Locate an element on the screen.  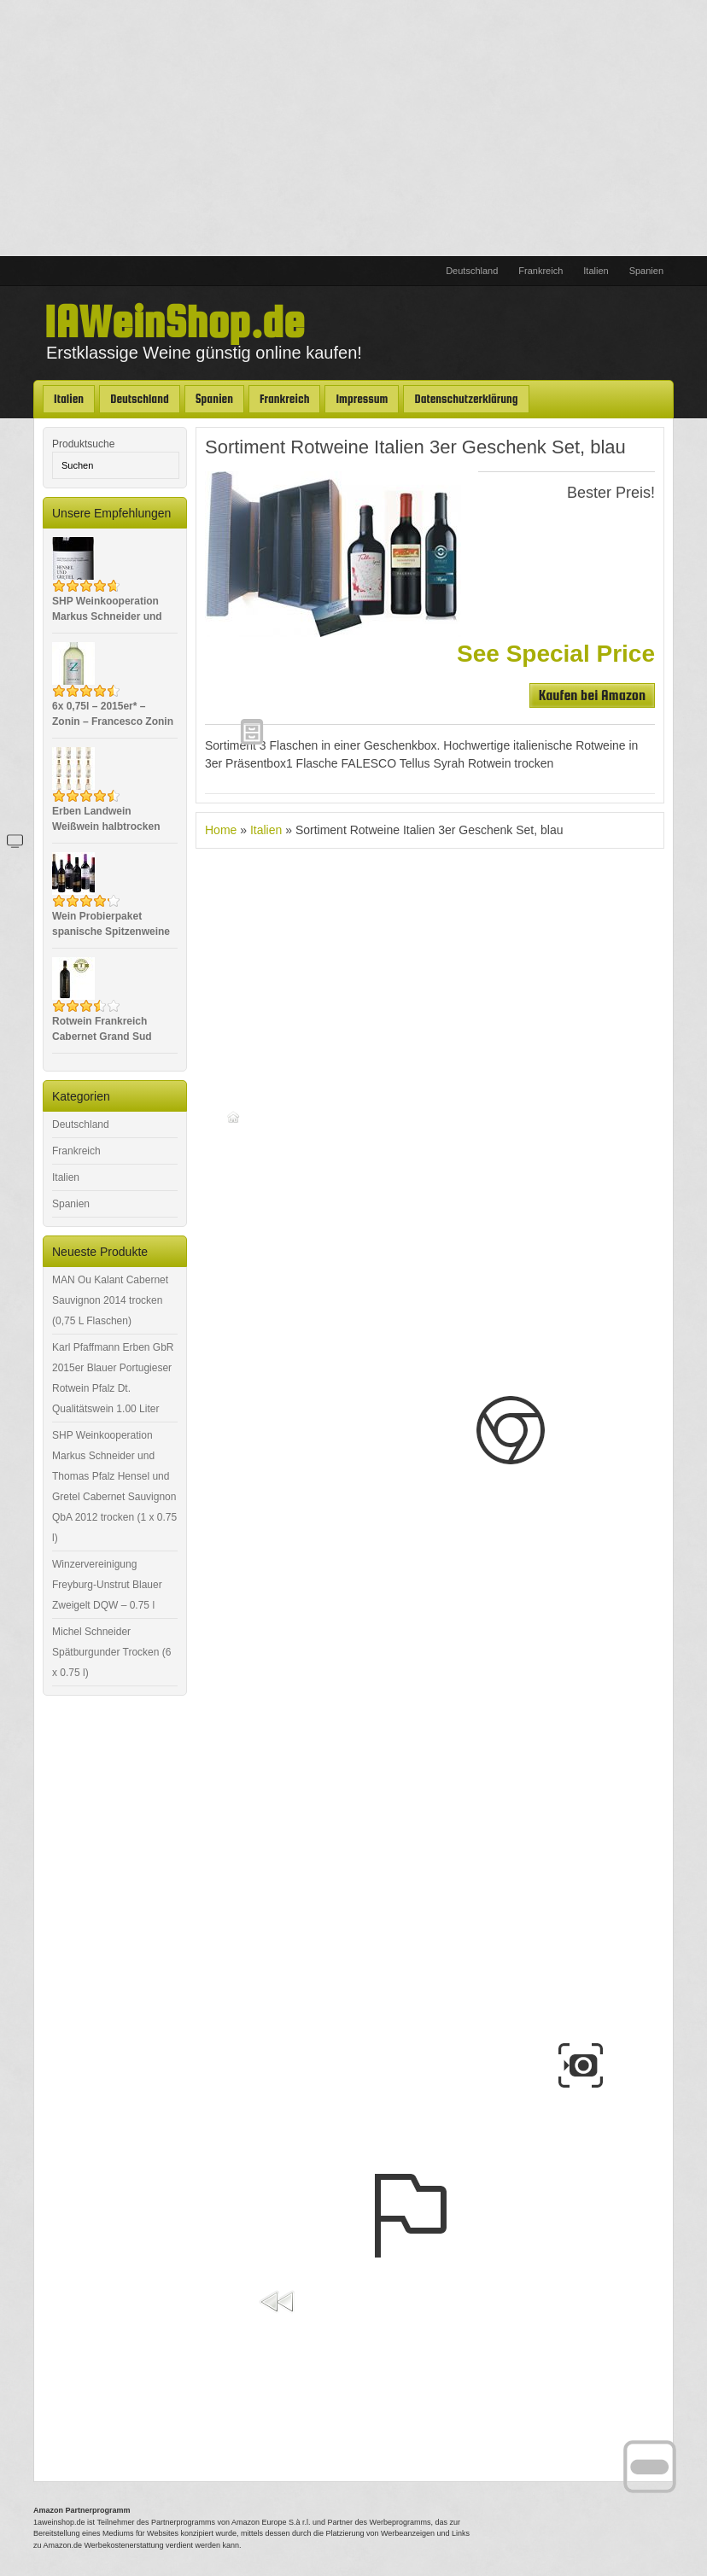
seek forward in media (right-to-left interface) is located at coordinates (277, 2302).